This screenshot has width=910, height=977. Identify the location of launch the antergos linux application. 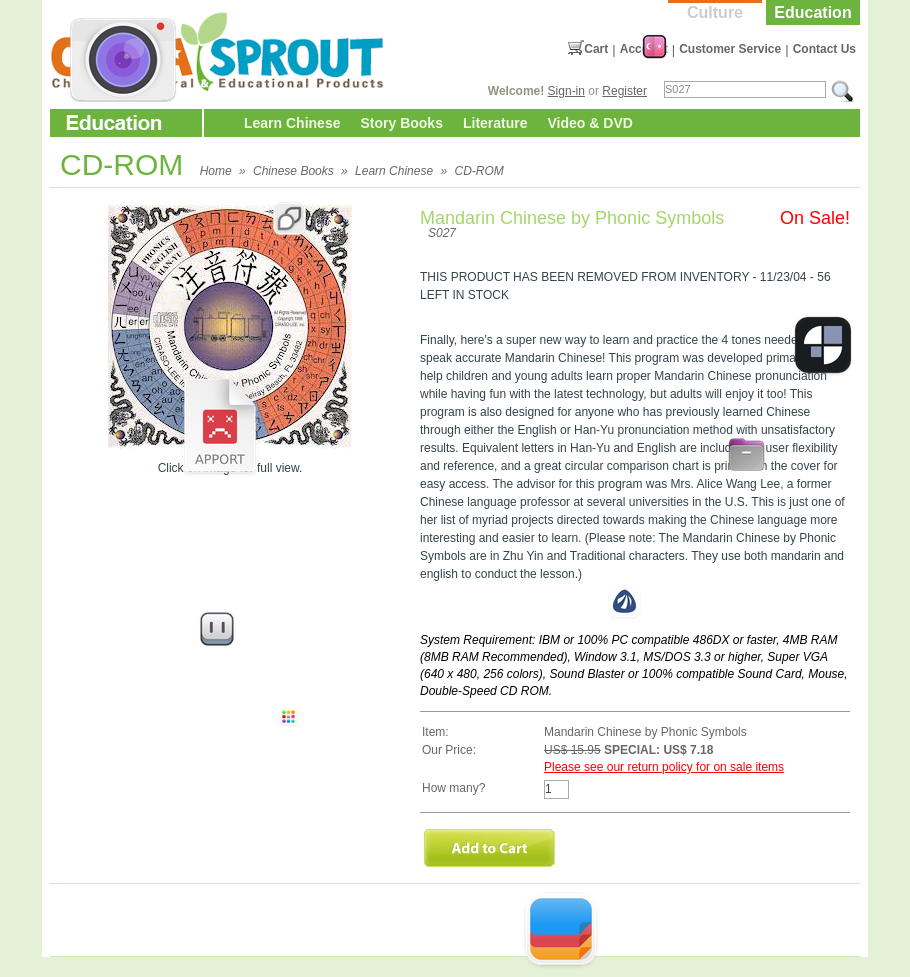
(624, 601).